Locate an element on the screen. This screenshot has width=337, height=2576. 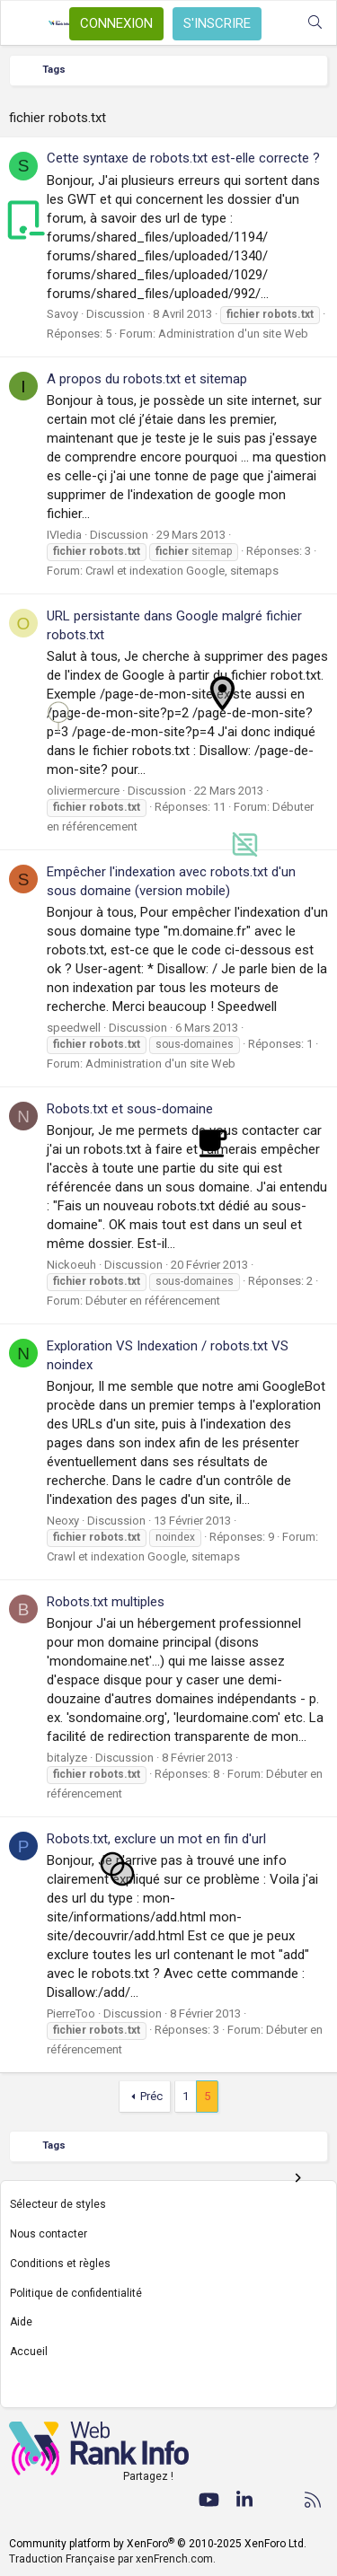
remove a tablet device is located at coordinates (23, 220).